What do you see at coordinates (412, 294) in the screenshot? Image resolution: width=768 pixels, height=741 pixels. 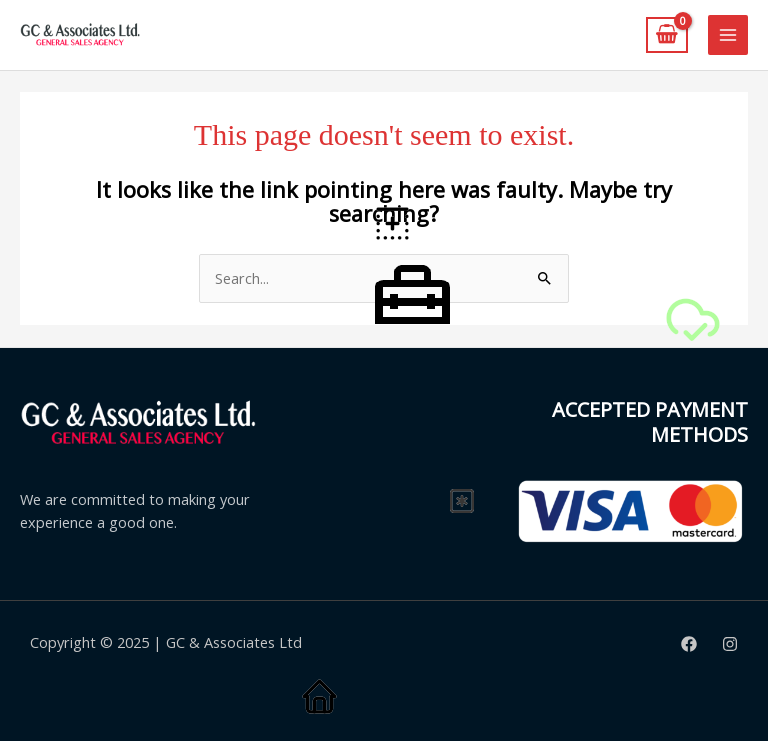 I see `access home repair services` at bounding box center [412, 294].